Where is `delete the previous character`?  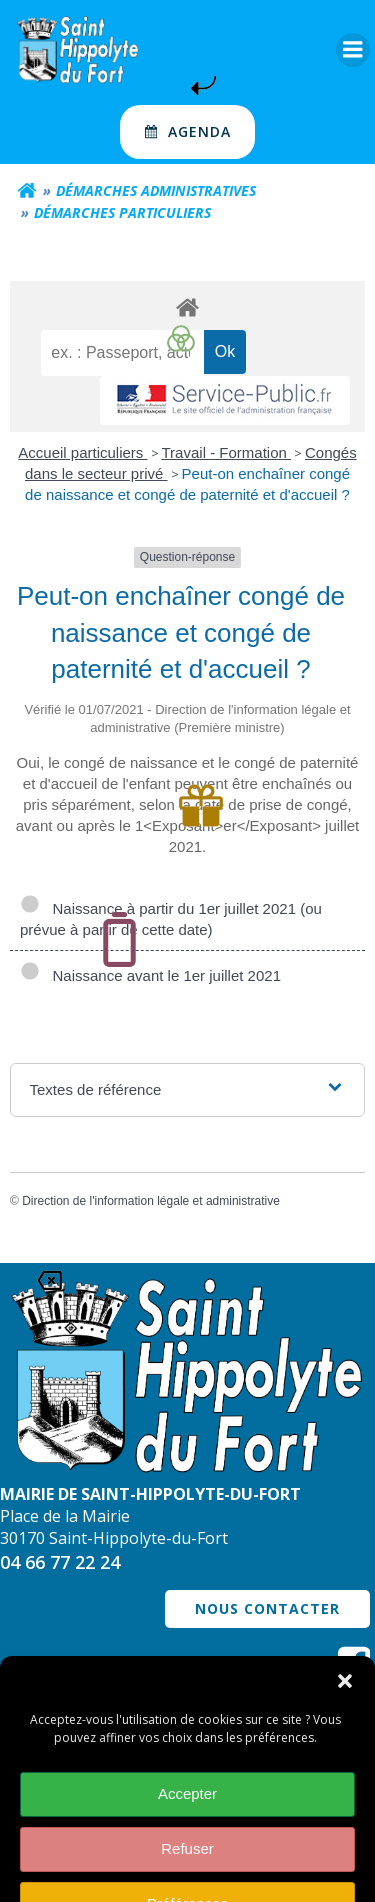
delete the previous character is located at coordinates (50, 1280).